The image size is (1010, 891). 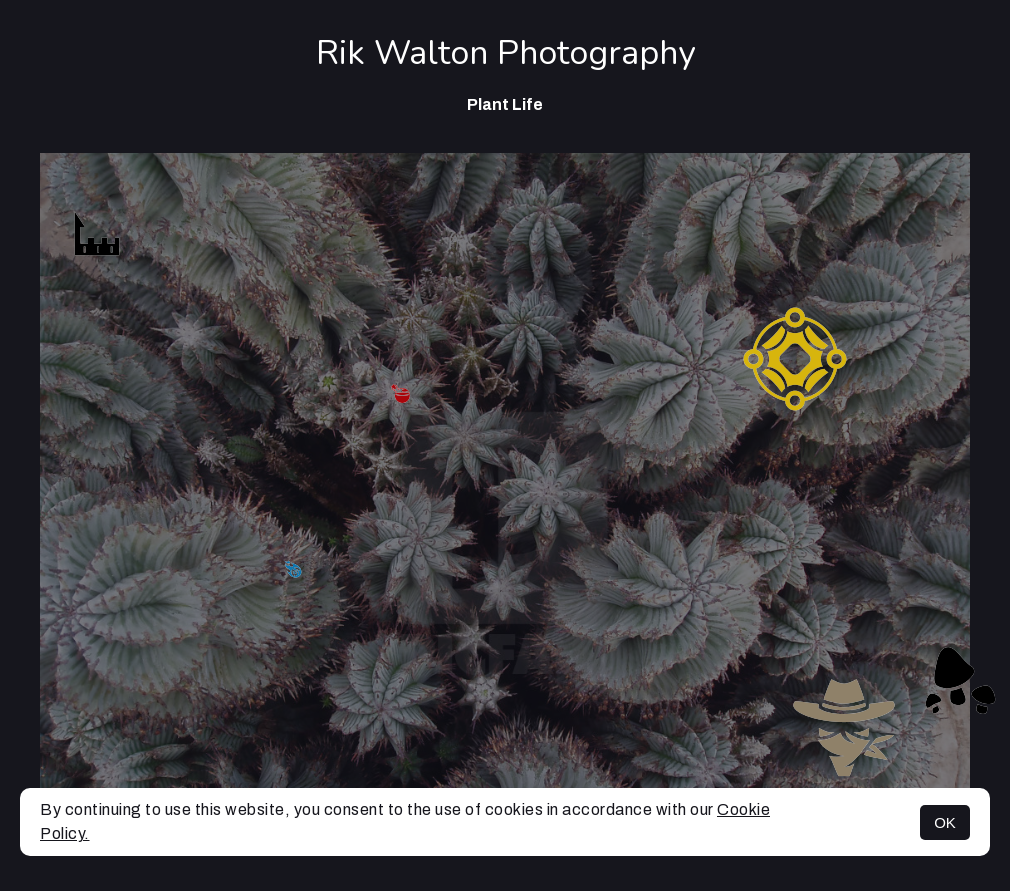 I want to click on network or connection hub icon, so click(x=795, y=359).